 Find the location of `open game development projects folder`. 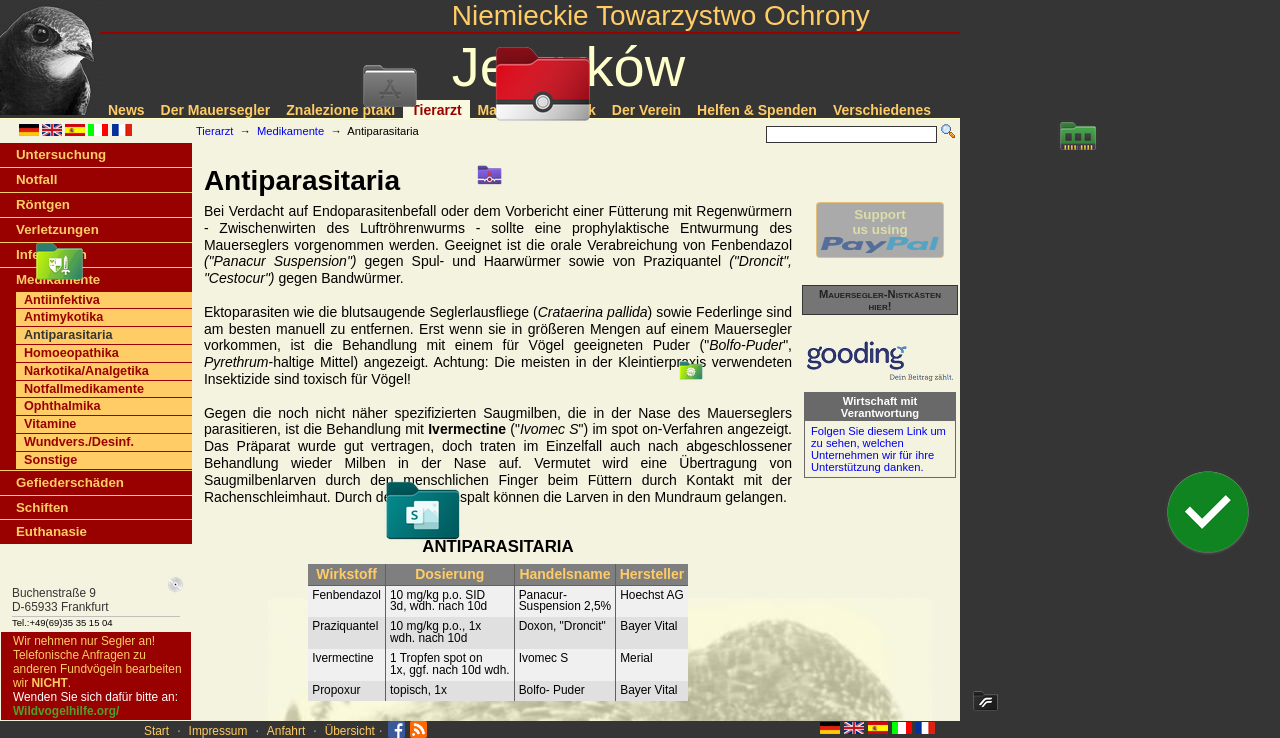

open game development projects folder is located at coordinates (59, 262).